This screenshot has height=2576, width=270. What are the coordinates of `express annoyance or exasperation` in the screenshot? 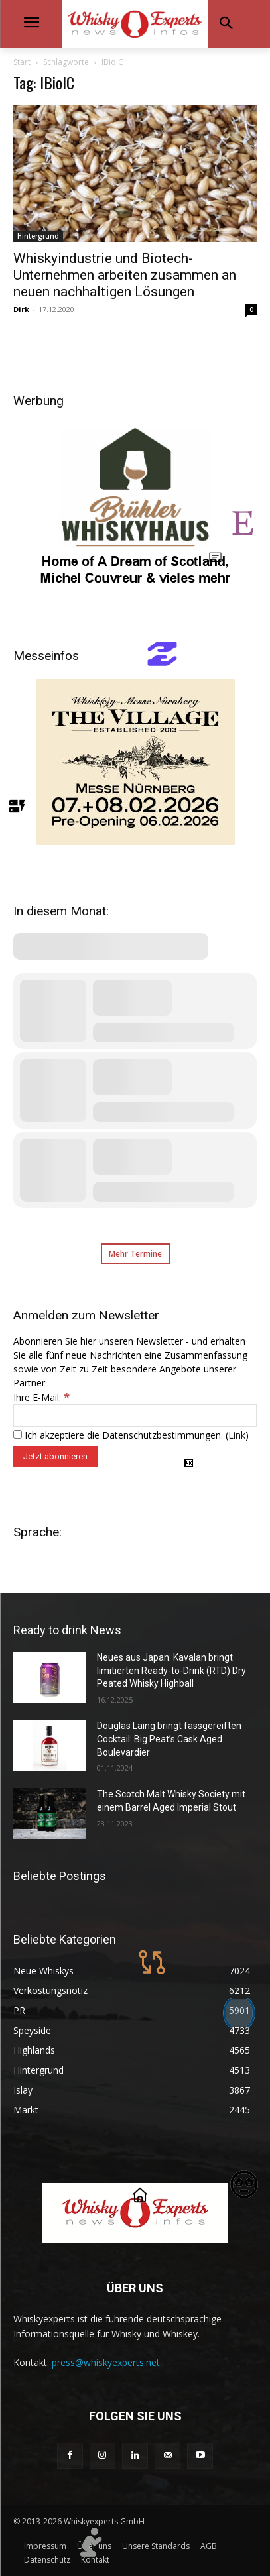 It's located at (244, 2184).